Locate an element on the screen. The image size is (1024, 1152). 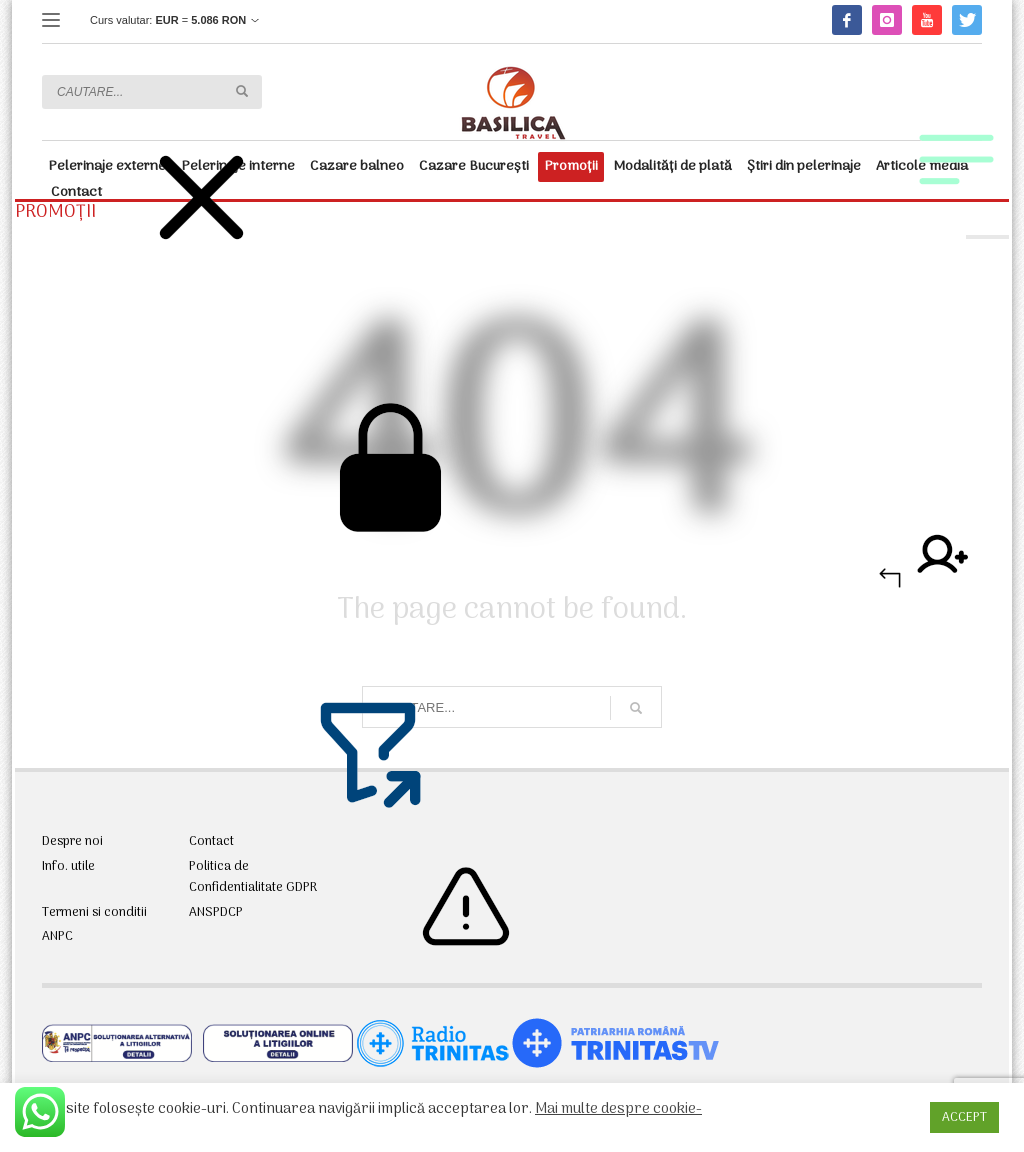
add a new user or contact is located at coordinates (941, 555).